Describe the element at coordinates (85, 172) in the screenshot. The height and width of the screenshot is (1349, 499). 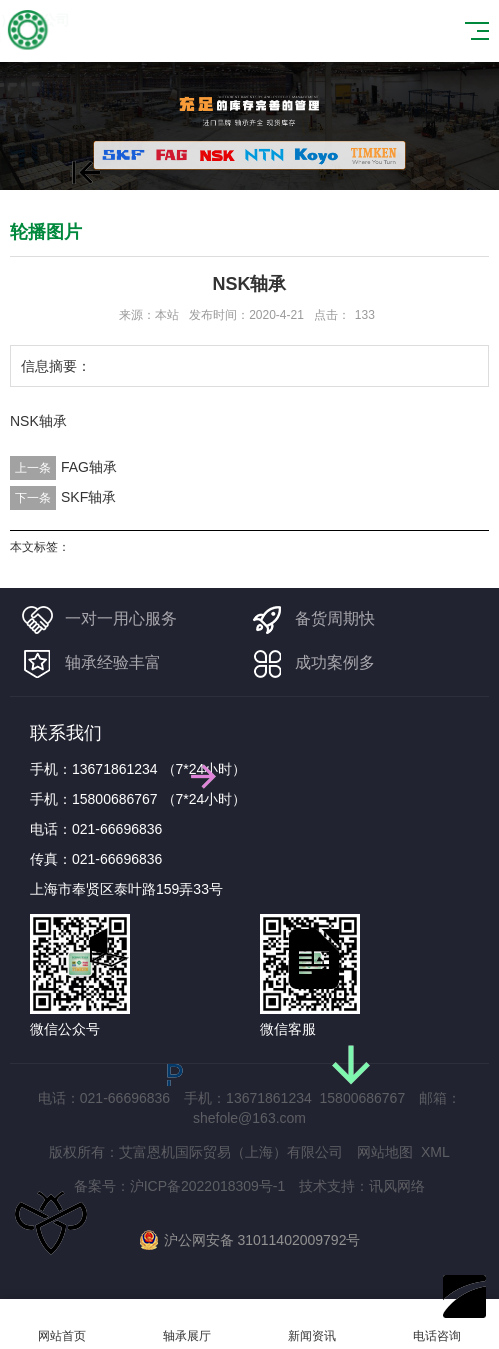
I see `collapse panel to the left` at that location.